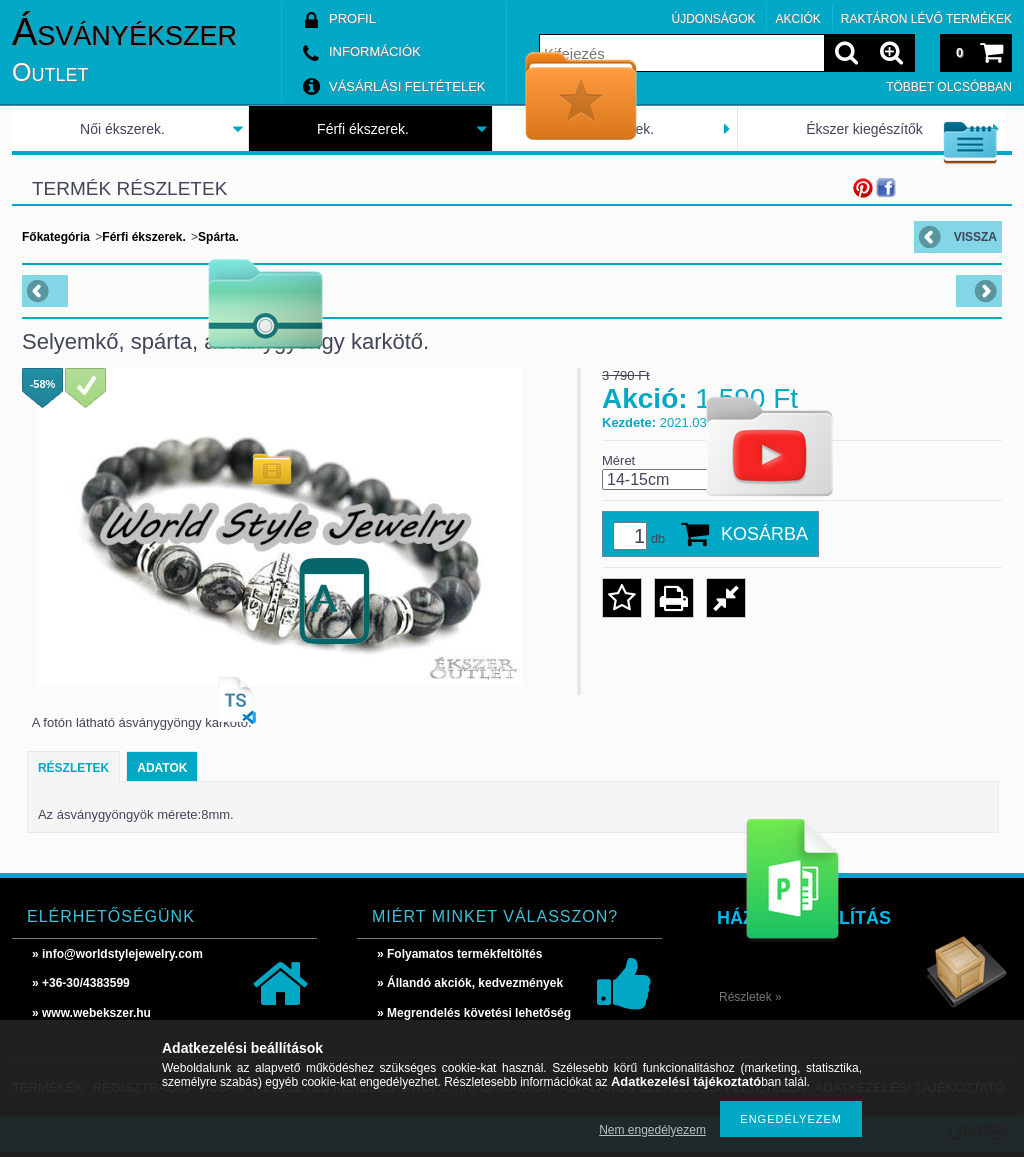 The width and height of the screenshot is (1024, 1157). I want to click on a microsoft publisher document file, so click(792, 878).